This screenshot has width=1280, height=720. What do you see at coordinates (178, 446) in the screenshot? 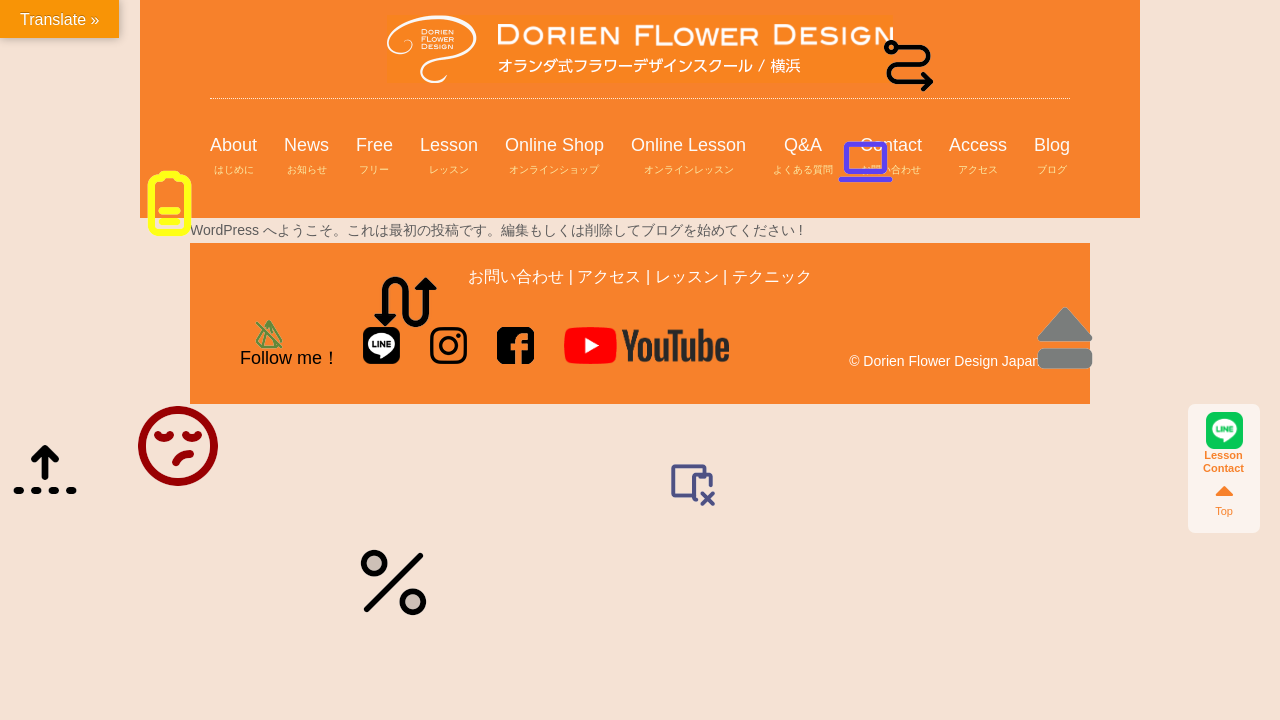
I see `indicate user frustration or negative feedback` at bounding box center [178, 446].